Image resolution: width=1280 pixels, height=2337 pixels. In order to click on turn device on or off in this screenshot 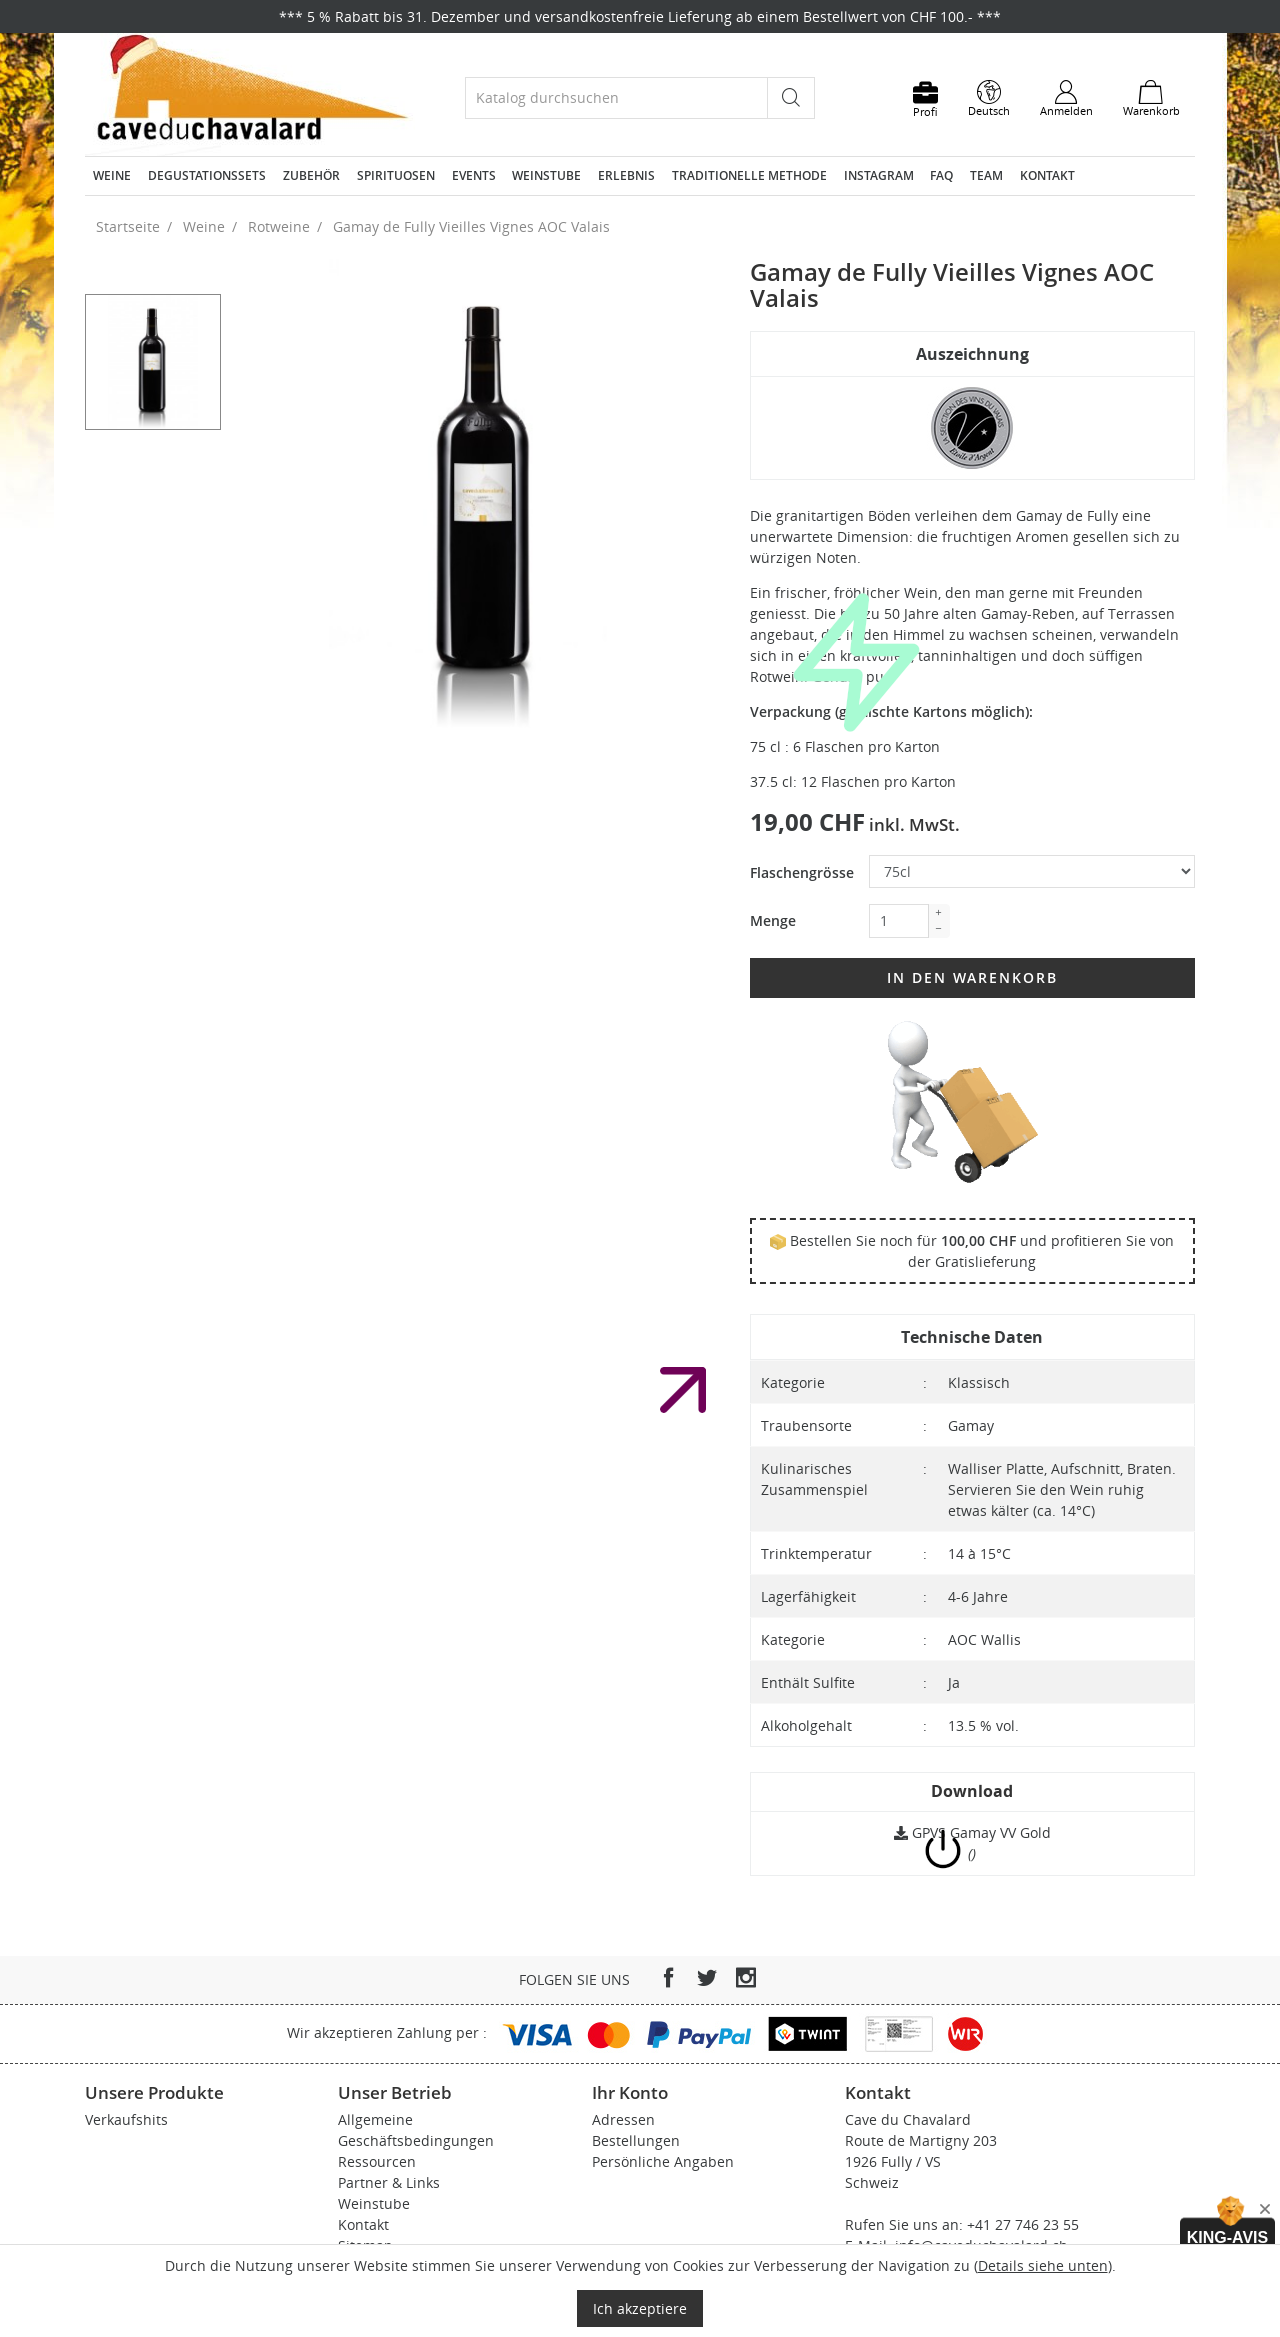, I will do `click(943, 1849)`.